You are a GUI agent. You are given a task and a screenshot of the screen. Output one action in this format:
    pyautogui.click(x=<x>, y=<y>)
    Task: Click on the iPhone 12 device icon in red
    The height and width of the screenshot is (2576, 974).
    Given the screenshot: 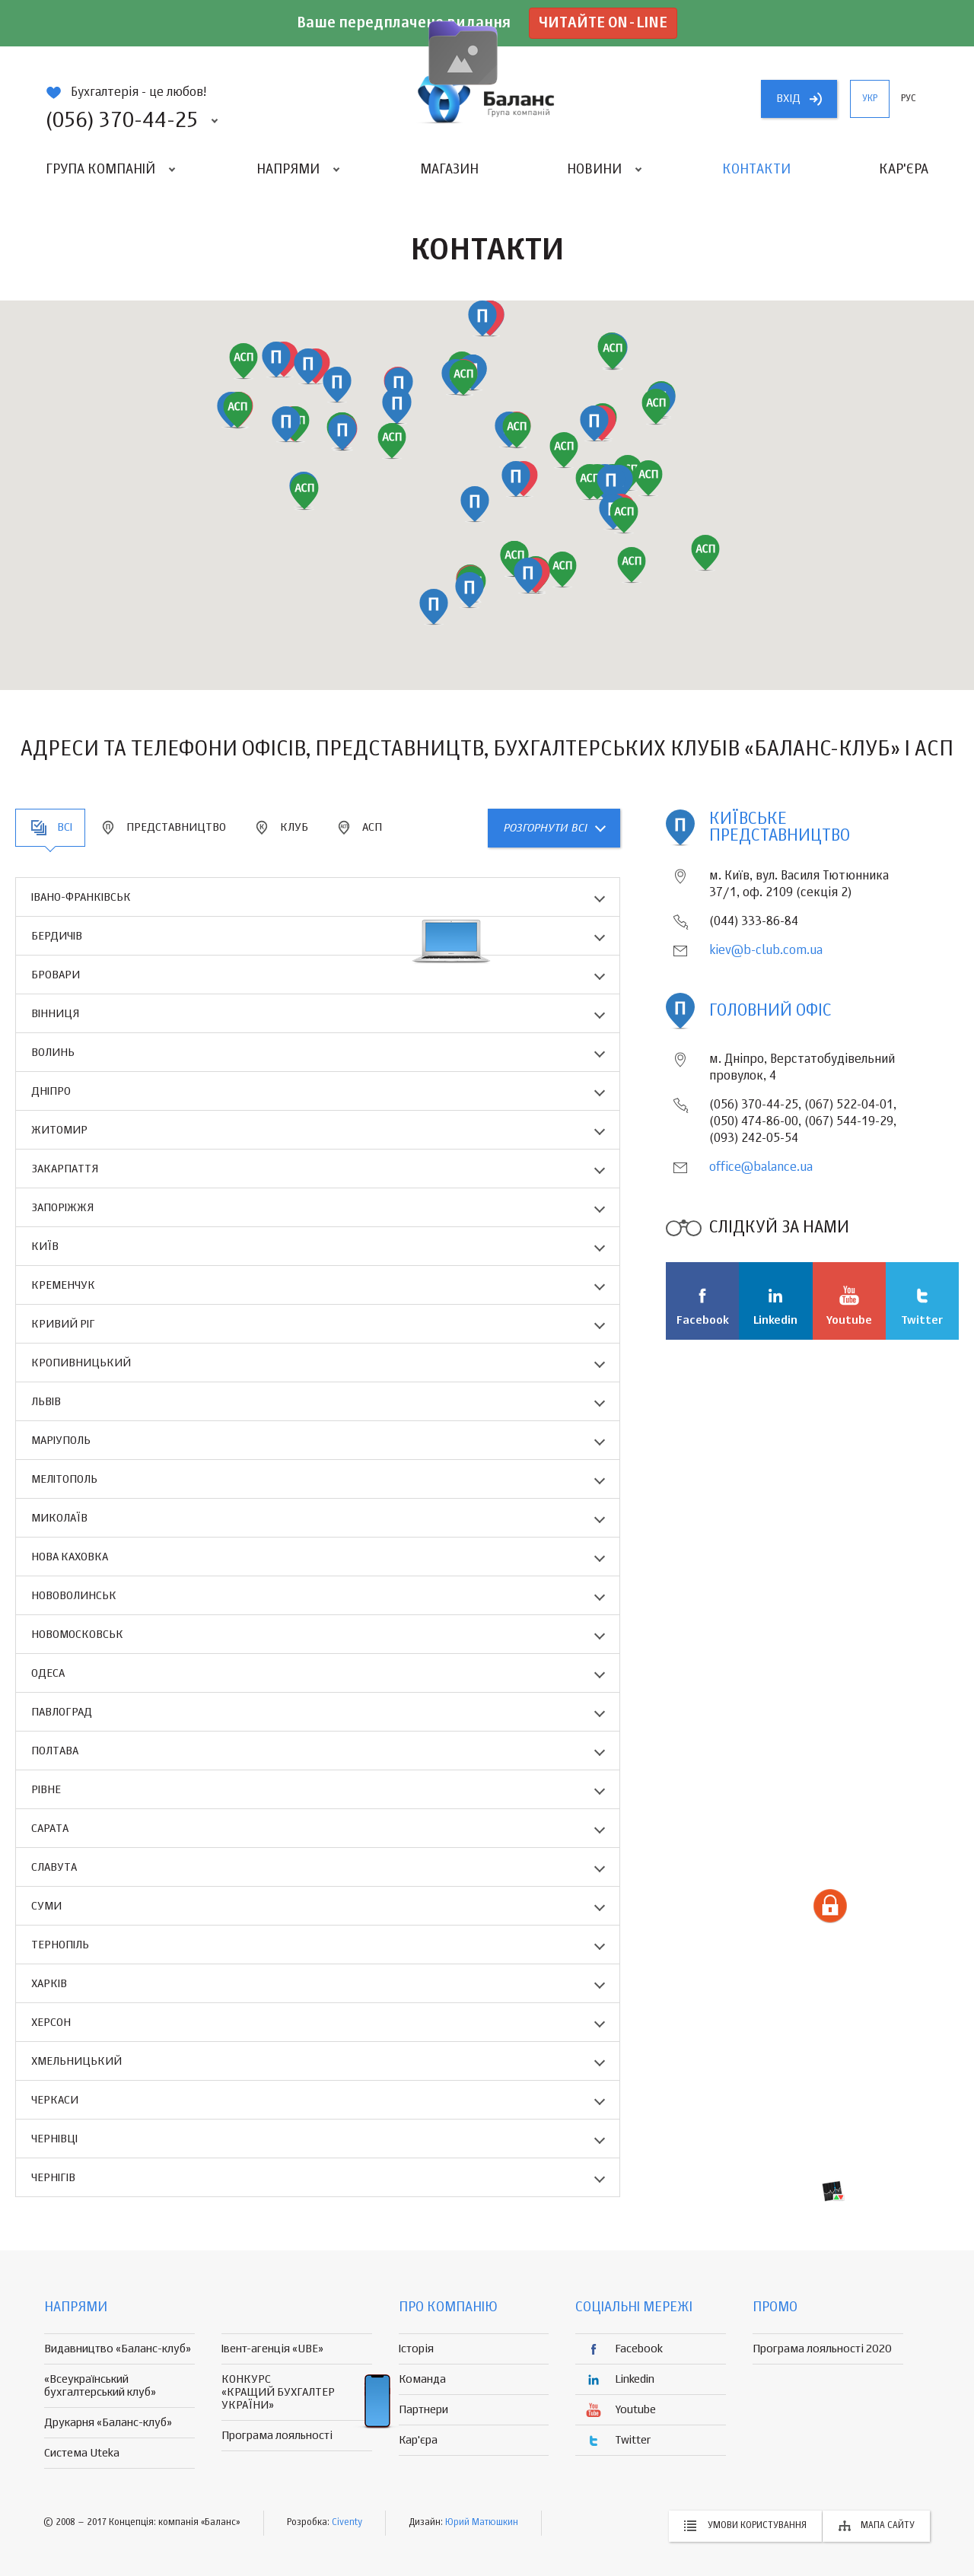 What is the action you would take?
    pyautogui.click(x=377, y=2402)
    